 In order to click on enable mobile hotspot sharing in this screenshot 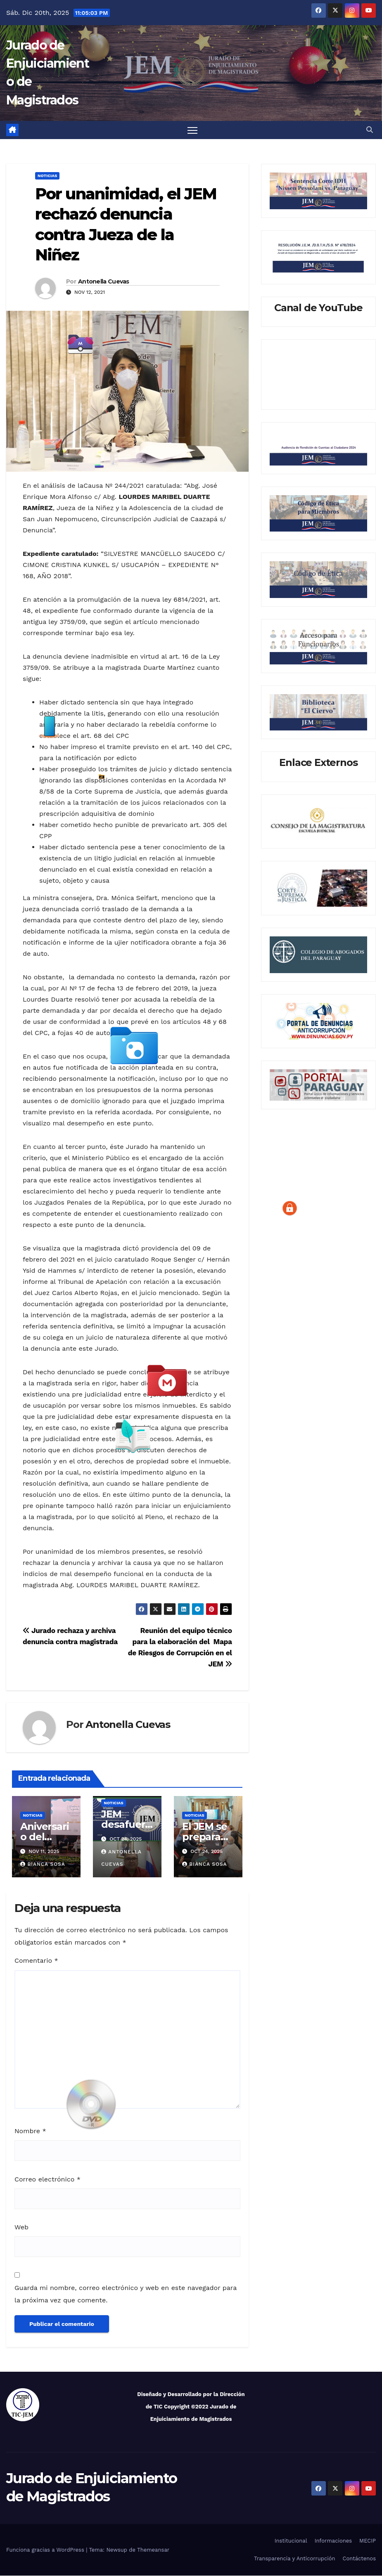, I will do `click(50, 727)`.